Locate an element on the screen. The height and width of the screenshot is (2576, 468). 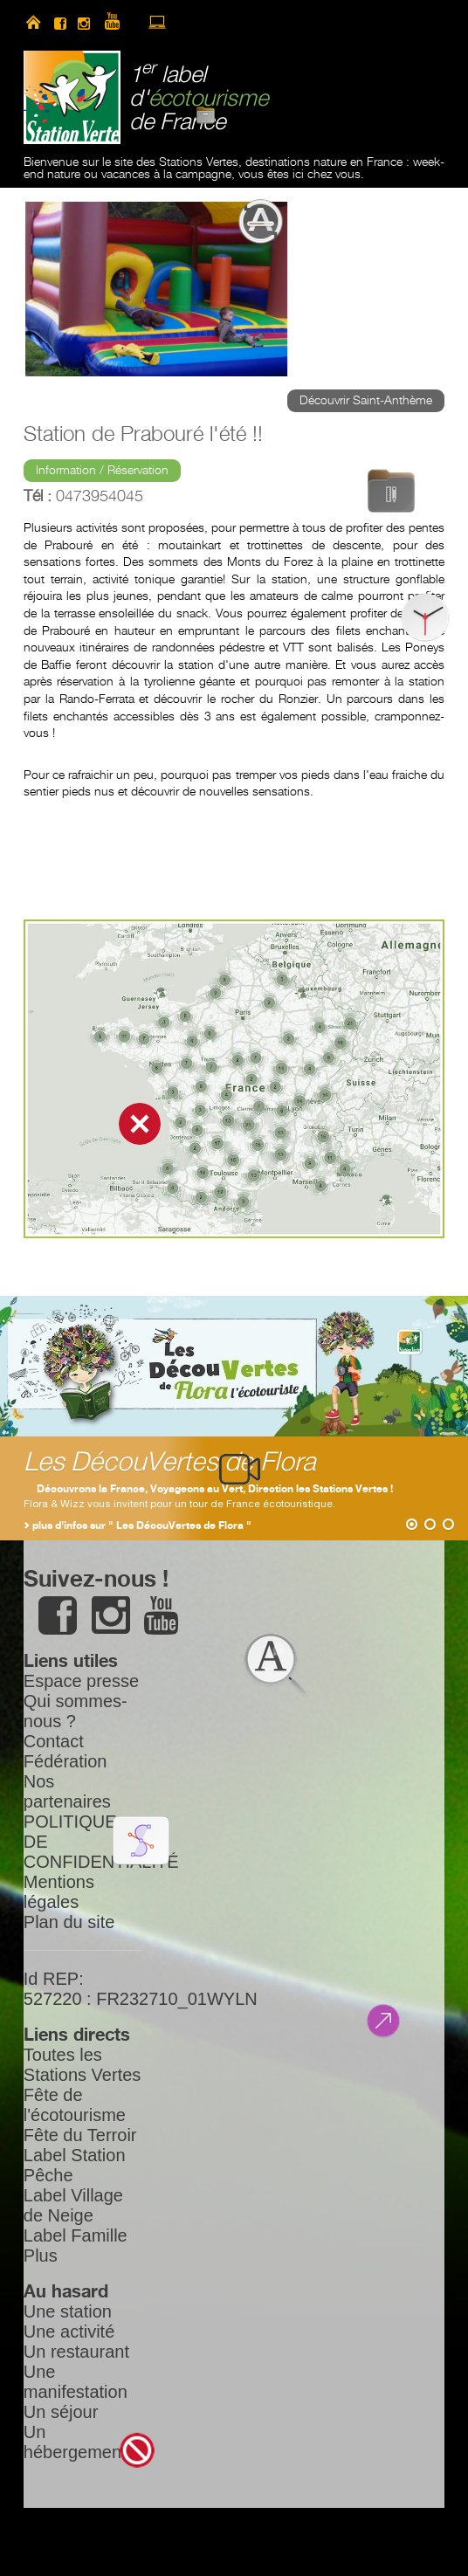
open the software update manager is located at coordinates (260, 221).